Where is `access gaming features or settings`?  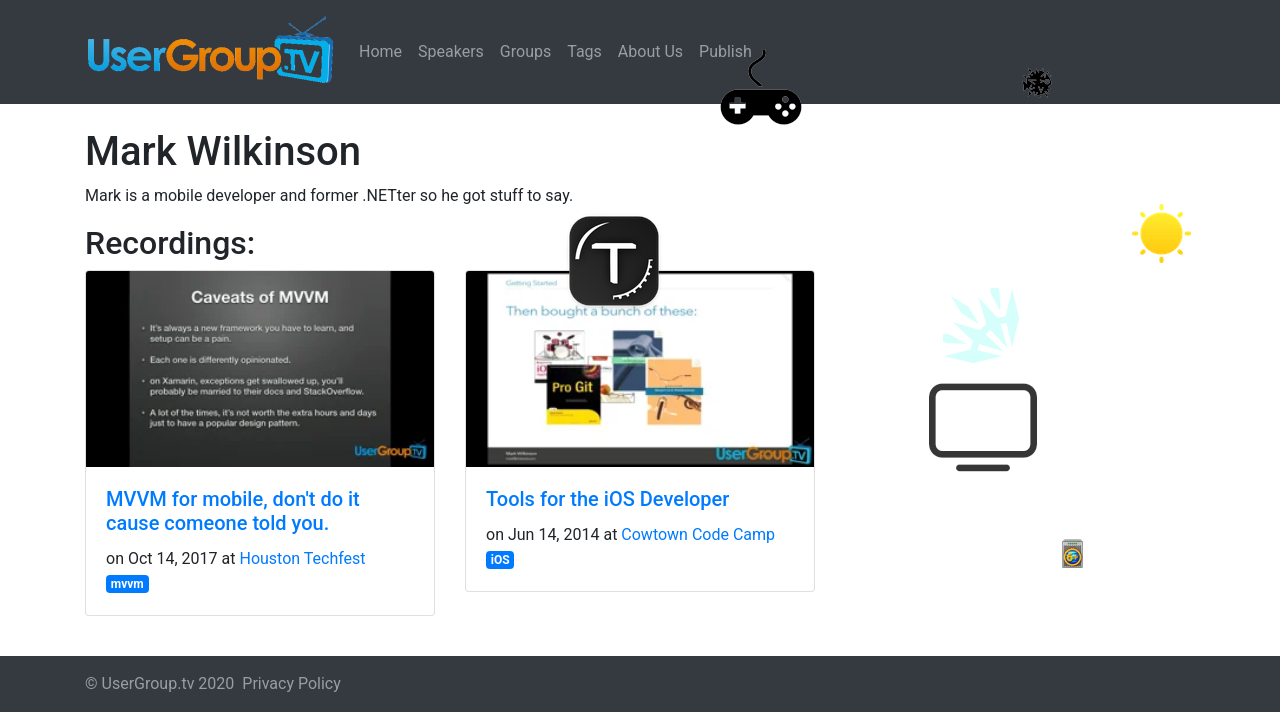
access gaming features or settings is located at coordinates (761, 90).